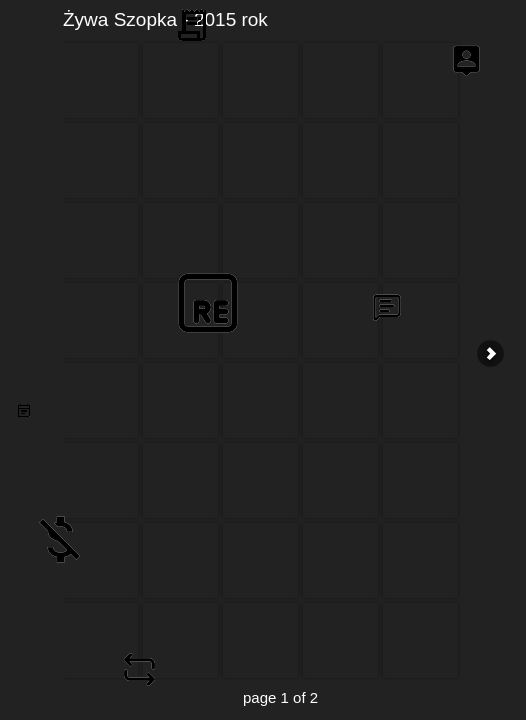 The height and width of the screenshot is (720, 526). What do you see at coordinates (139, 669) in the screenshot?
I see `enable repeat mode for media playback` at bounding box center [139, 669].